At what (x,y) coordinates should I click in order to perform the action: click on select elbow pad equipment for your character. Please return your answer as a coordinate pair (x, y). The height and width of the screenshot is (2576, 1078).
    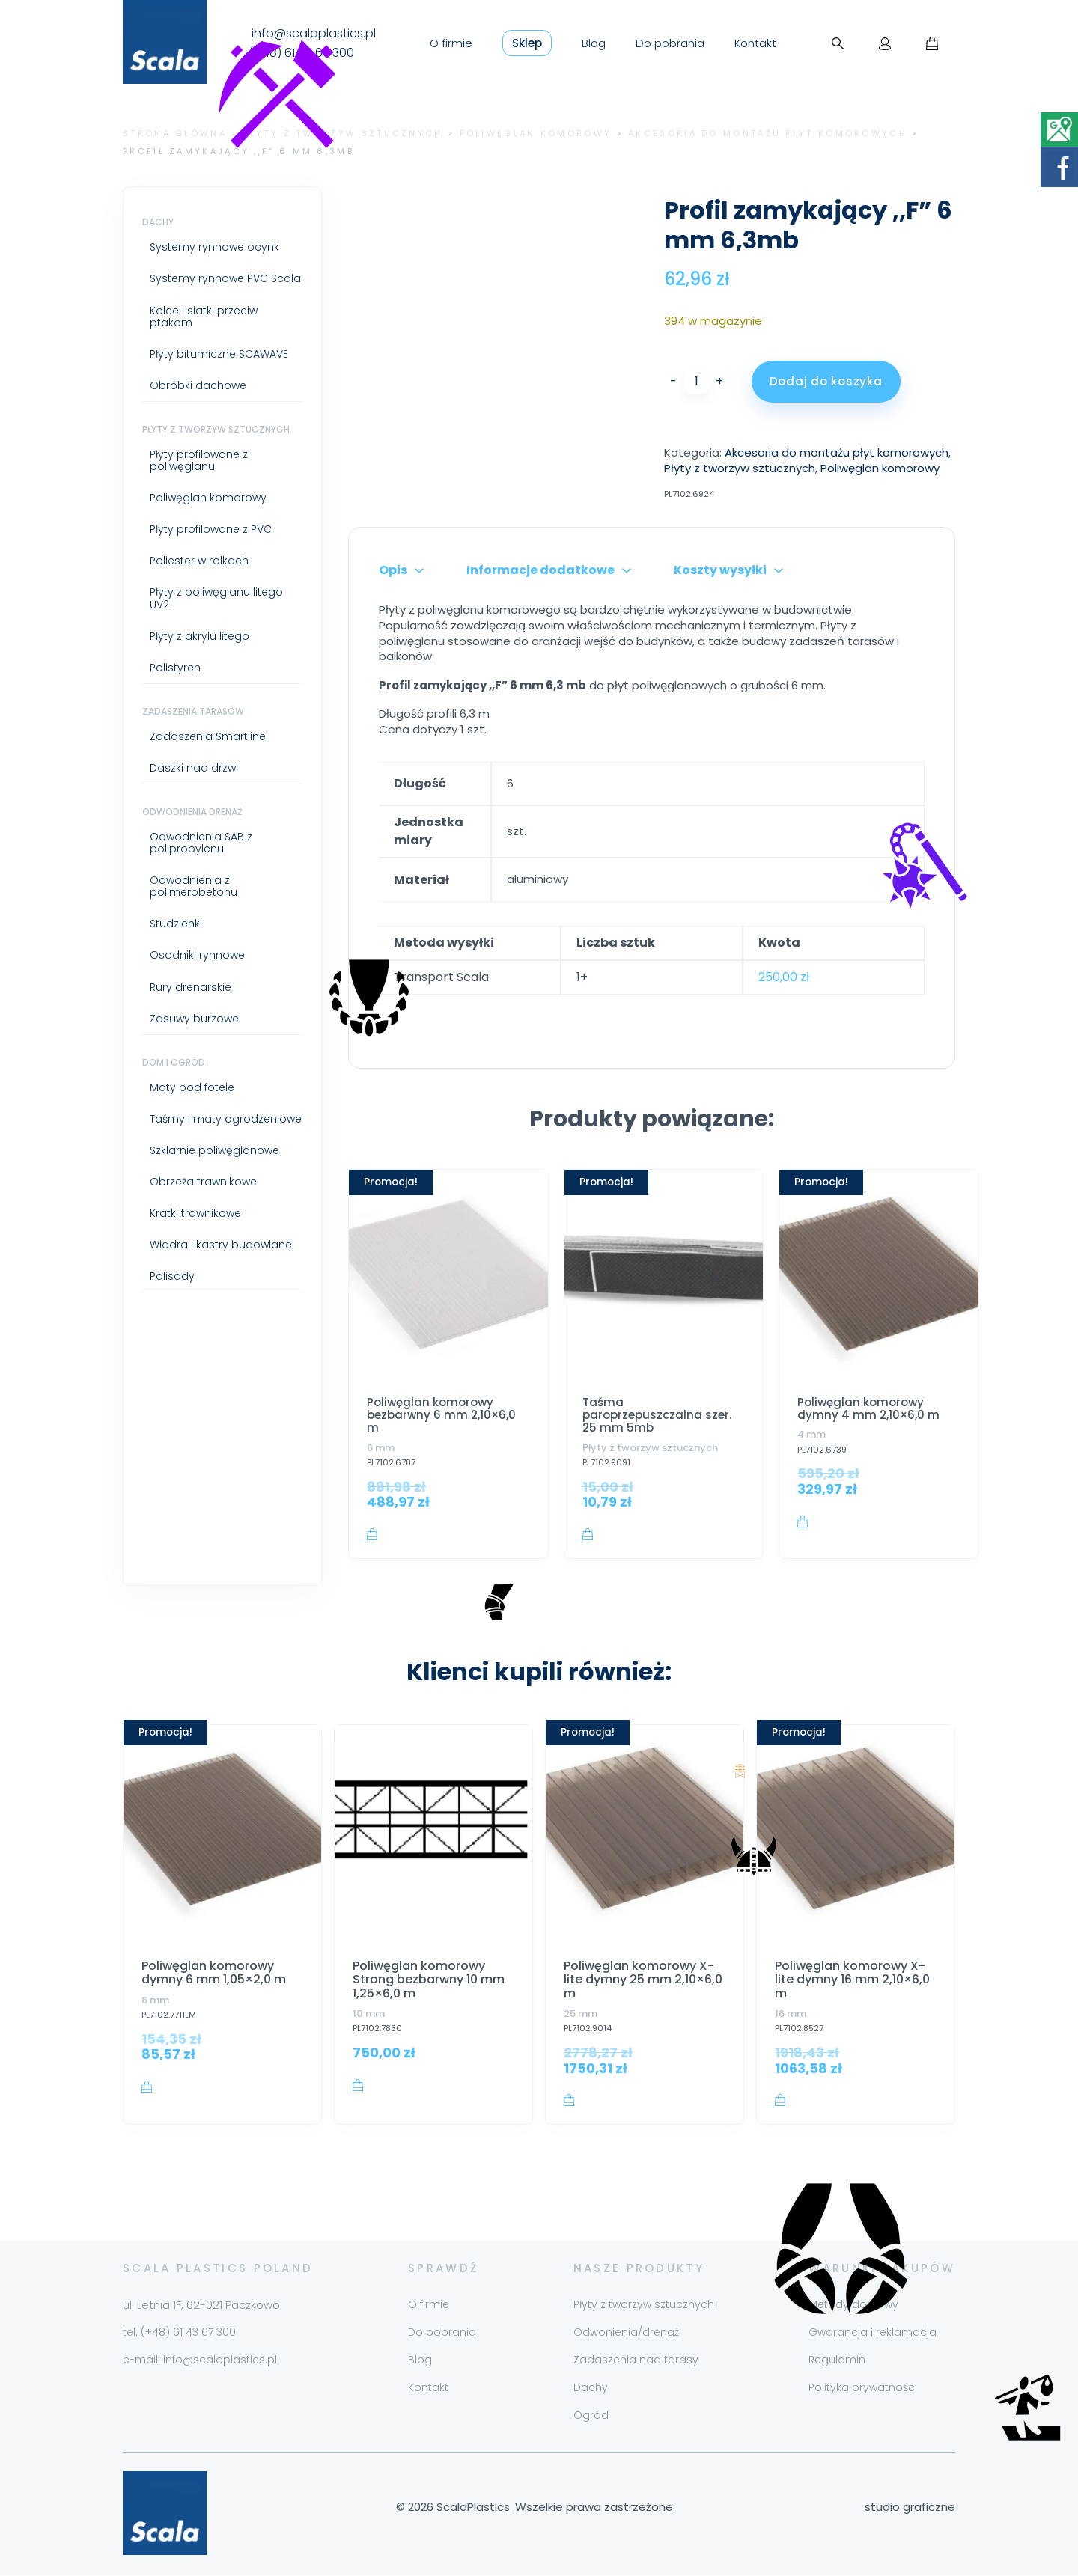
    Looking at the image, I should click on (496, 1602).